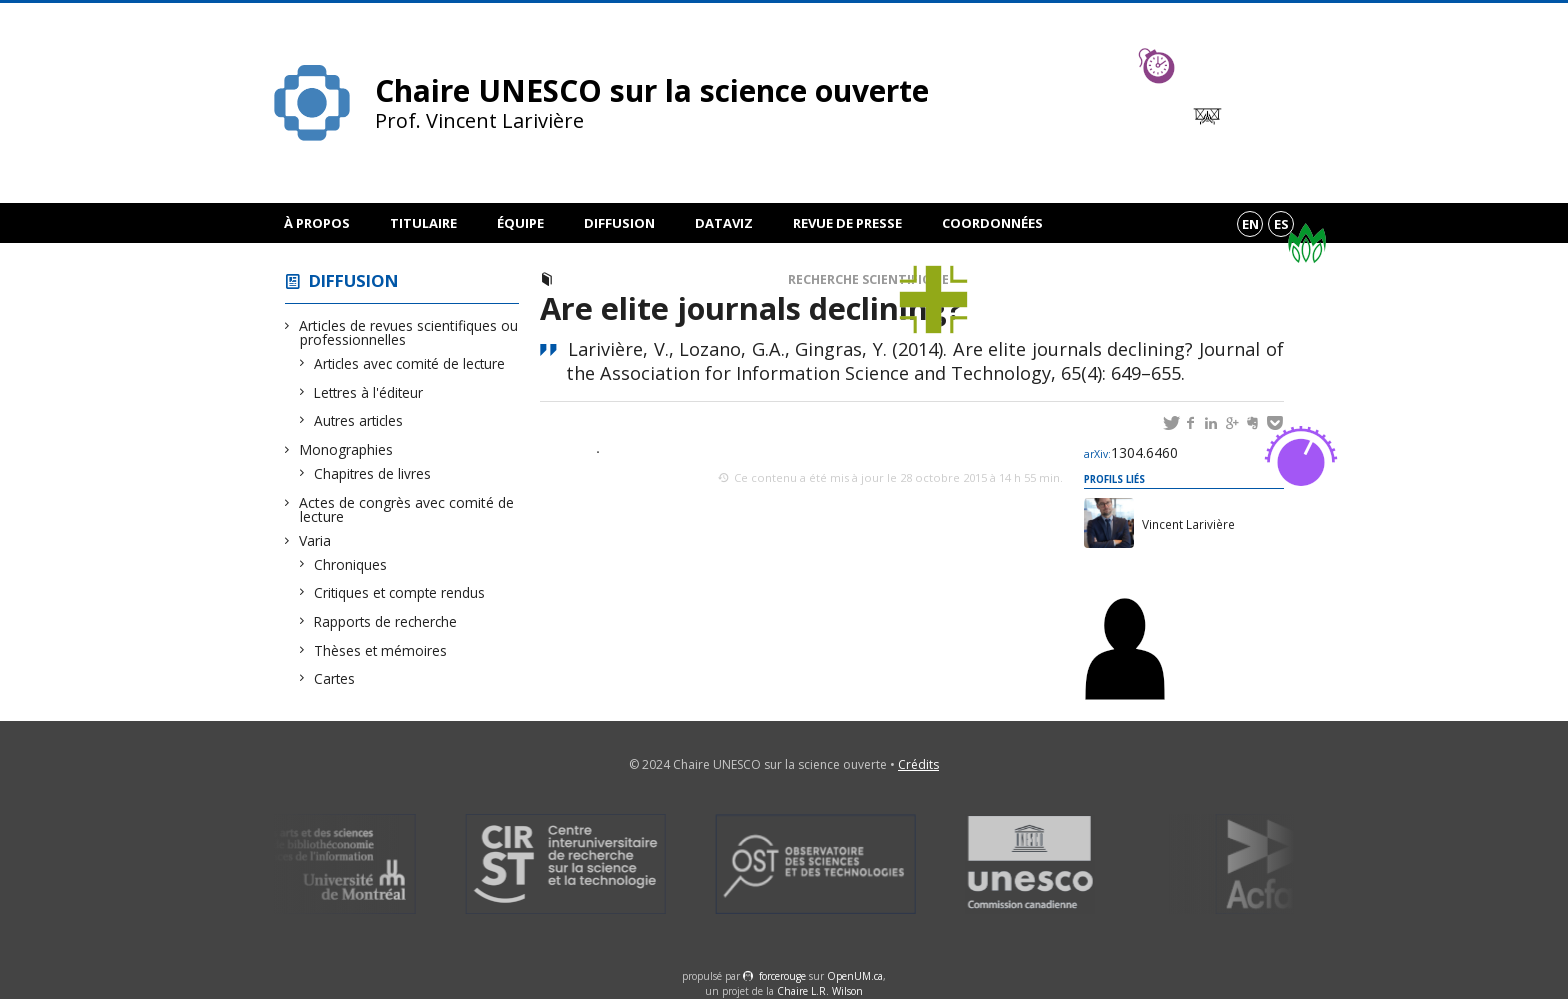  What do you see at coordinates (933, 299) in the screenshot?
I see `german military history faction or unit marker in a strategy game` at bounding box center [933, 299].